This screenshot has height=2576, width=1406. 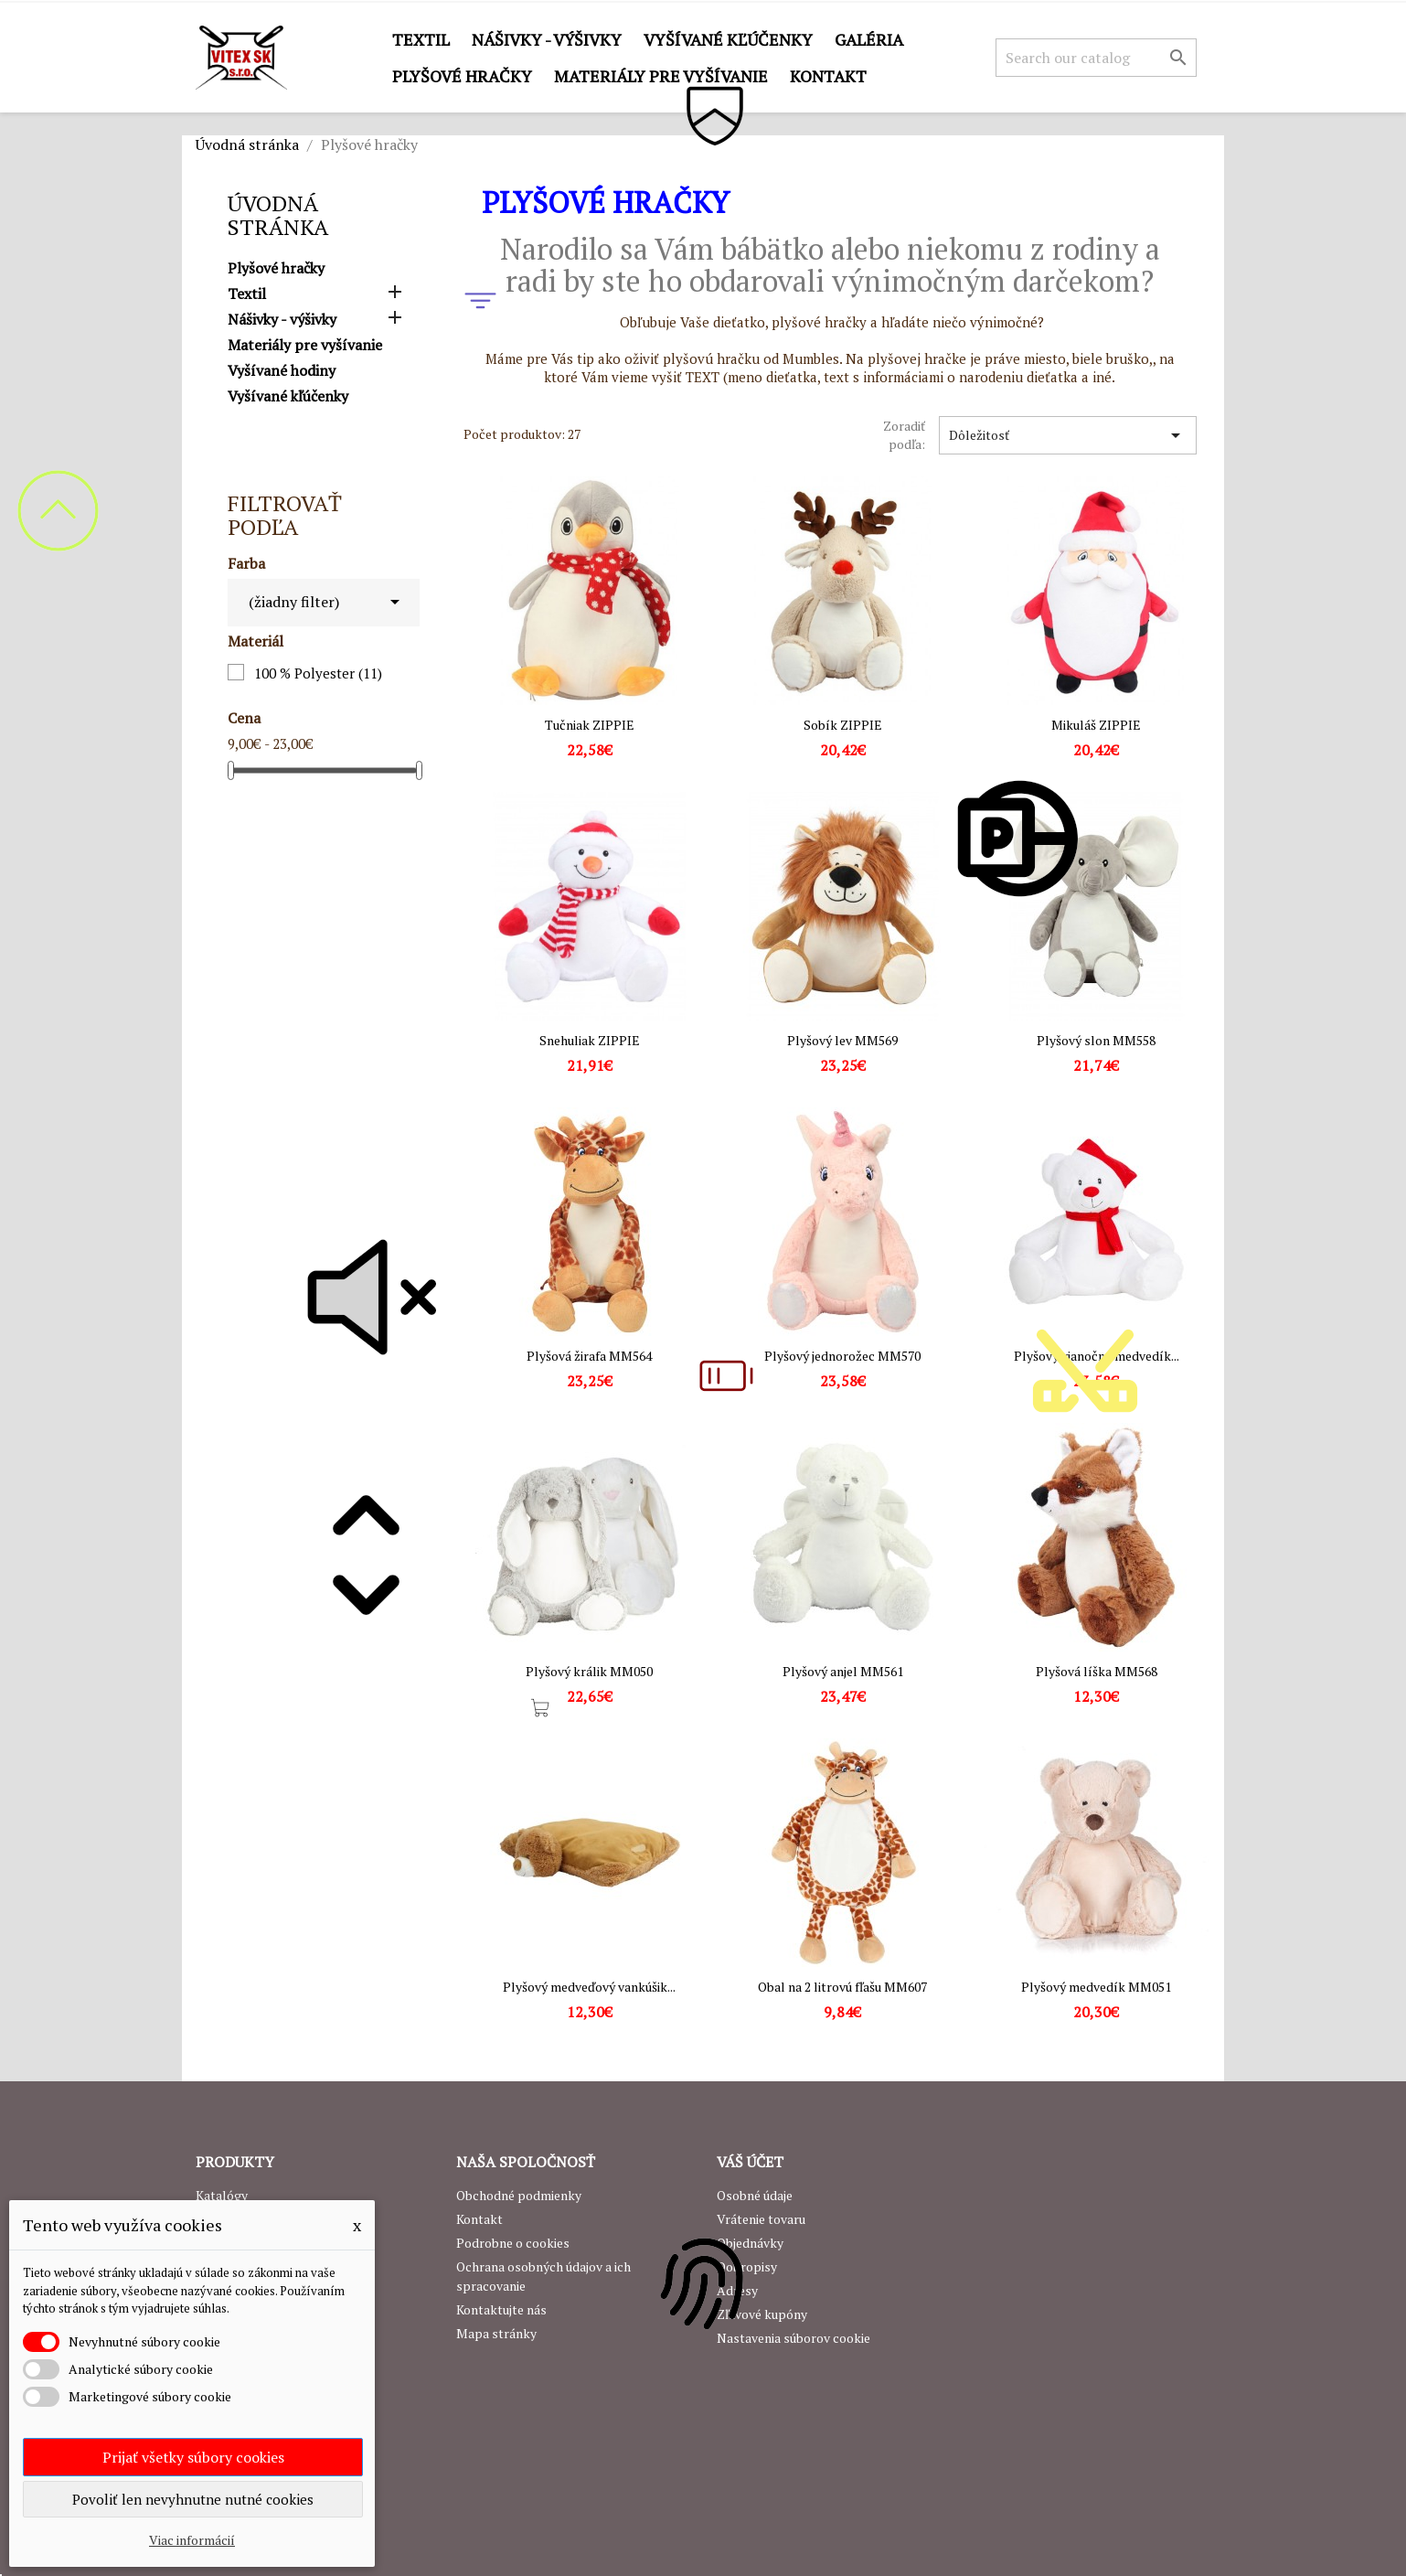 What do you see at coordinates (480, 299) in the screenshot?
I see `filter or sort list items` at bounding box center [480, 299].